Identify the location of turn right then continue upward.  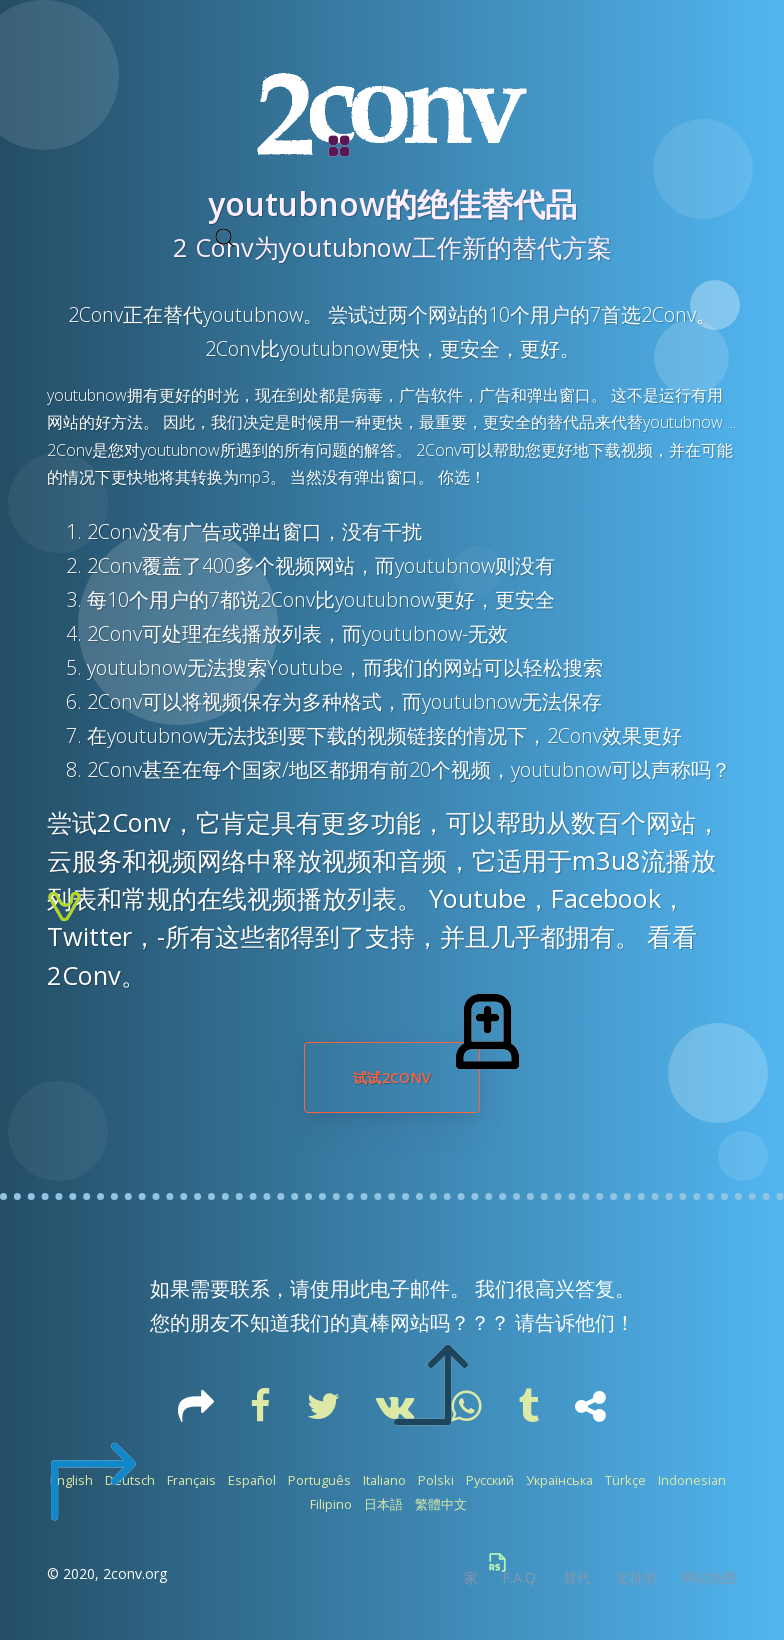
(431, 1385).